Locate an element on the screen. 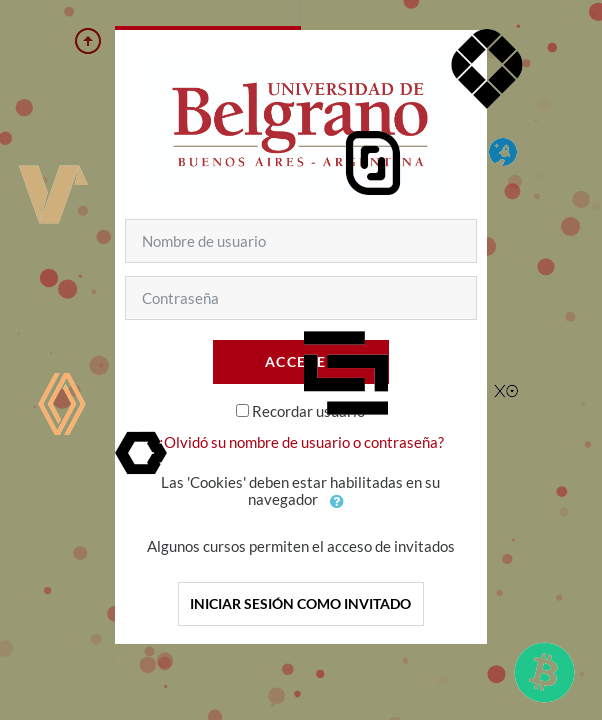 This screenshot has width=602, height=720. scroll to top of page is located at coordinates (88, 41).